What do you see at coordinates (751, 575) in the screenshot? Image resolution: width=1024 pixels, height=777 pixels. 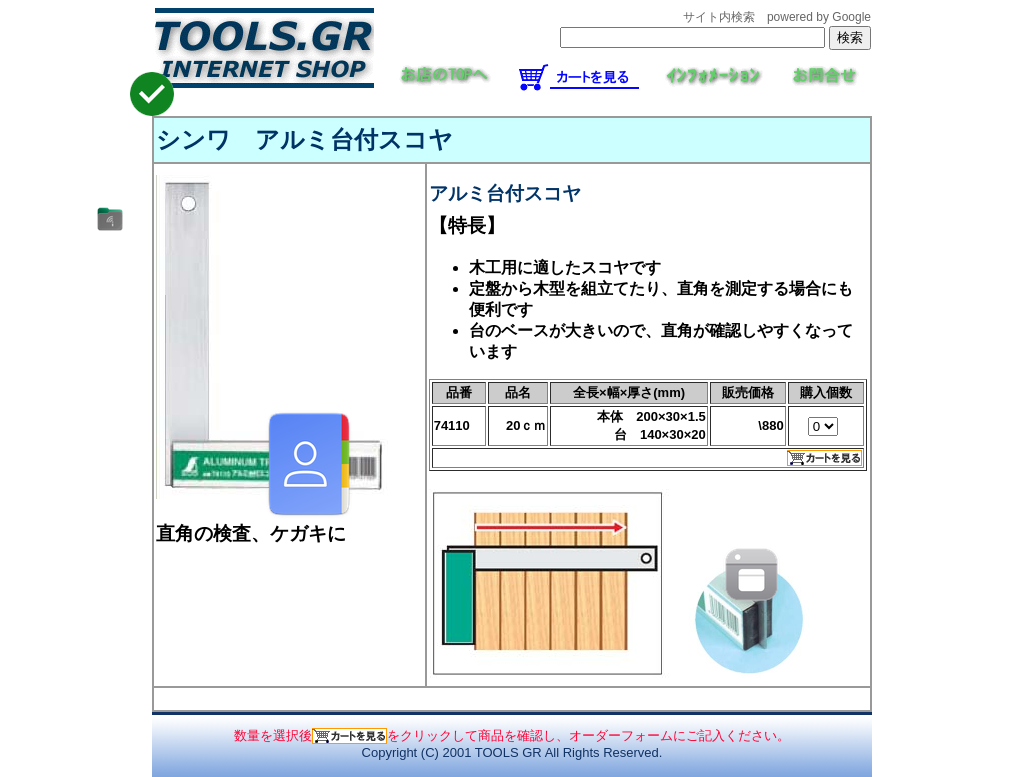 I see `duplicate the current window` at bounding box center [751, 575].